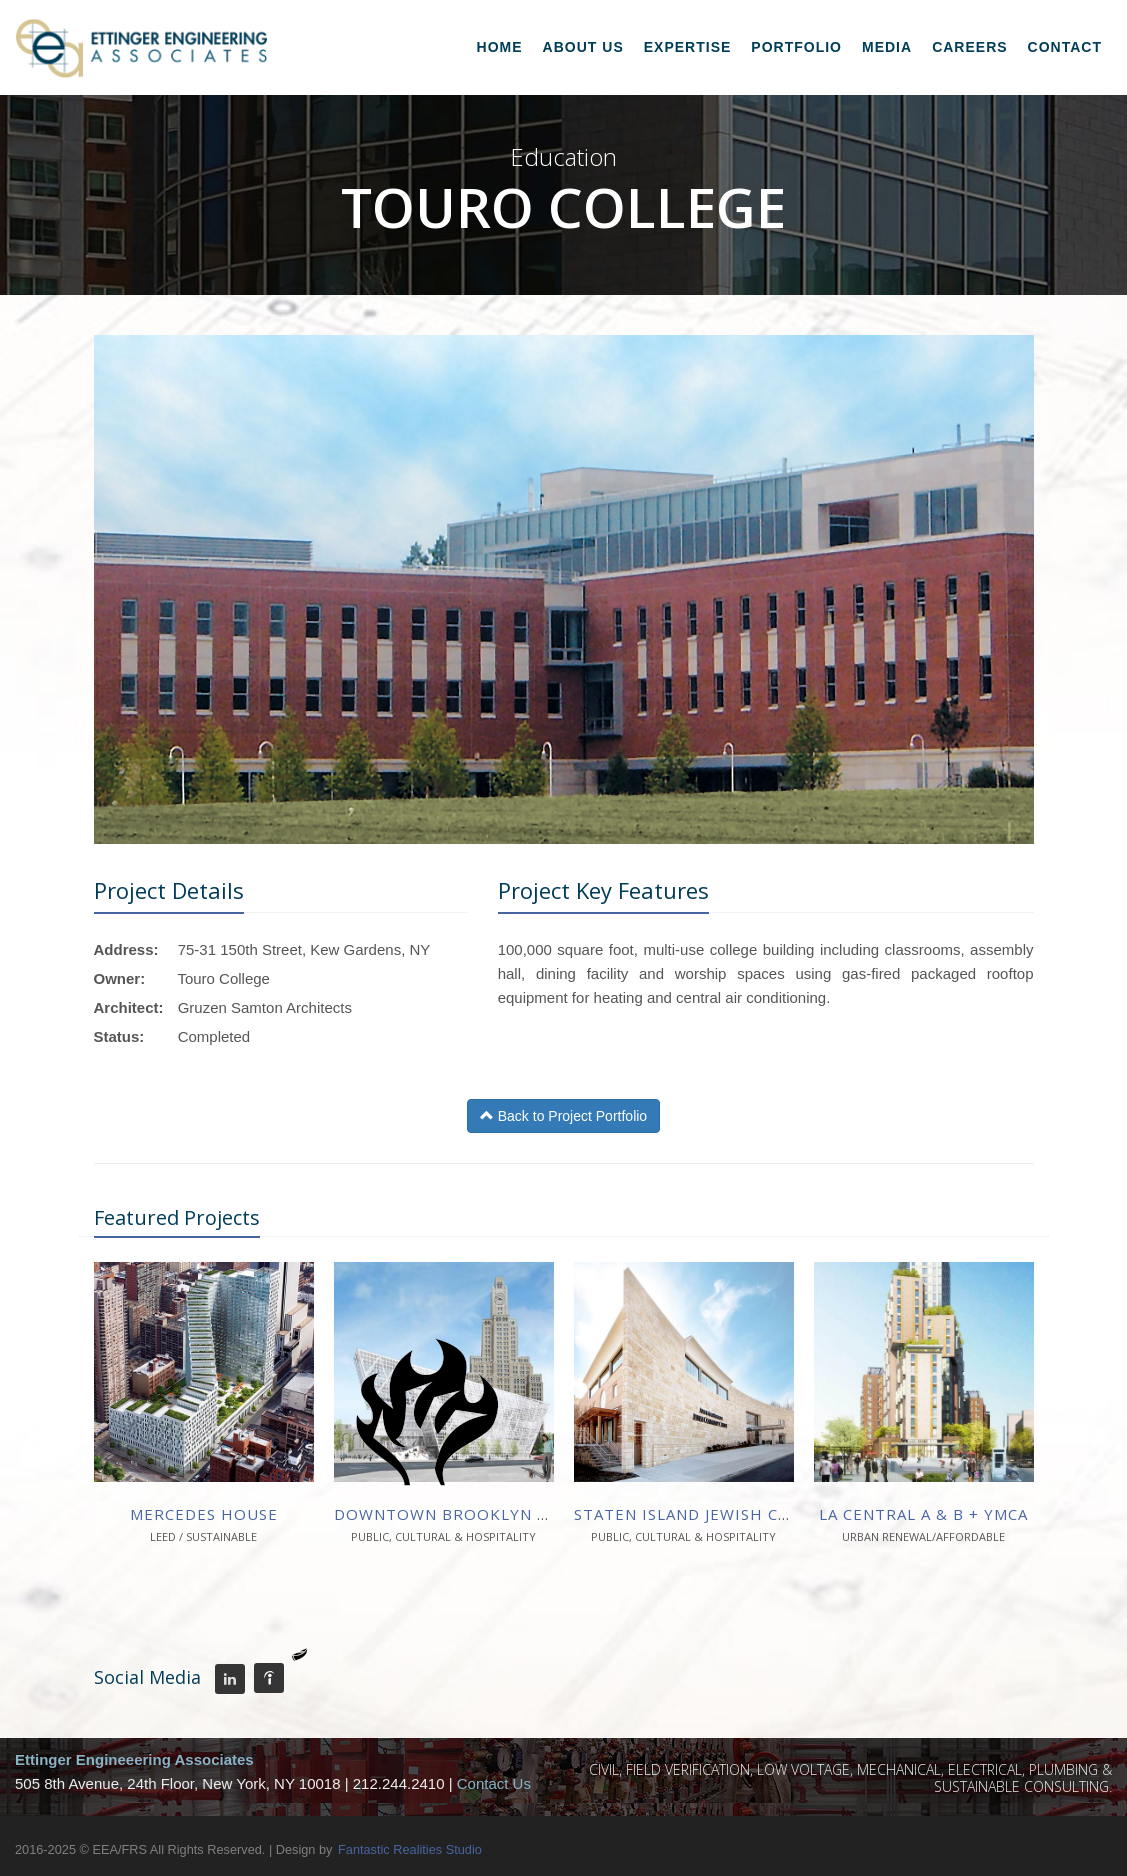  What do you see at coordinates (299, 1654) in the screenshot?
I see `access canoe or kayak rental options` at bounding box center [299, 1654].